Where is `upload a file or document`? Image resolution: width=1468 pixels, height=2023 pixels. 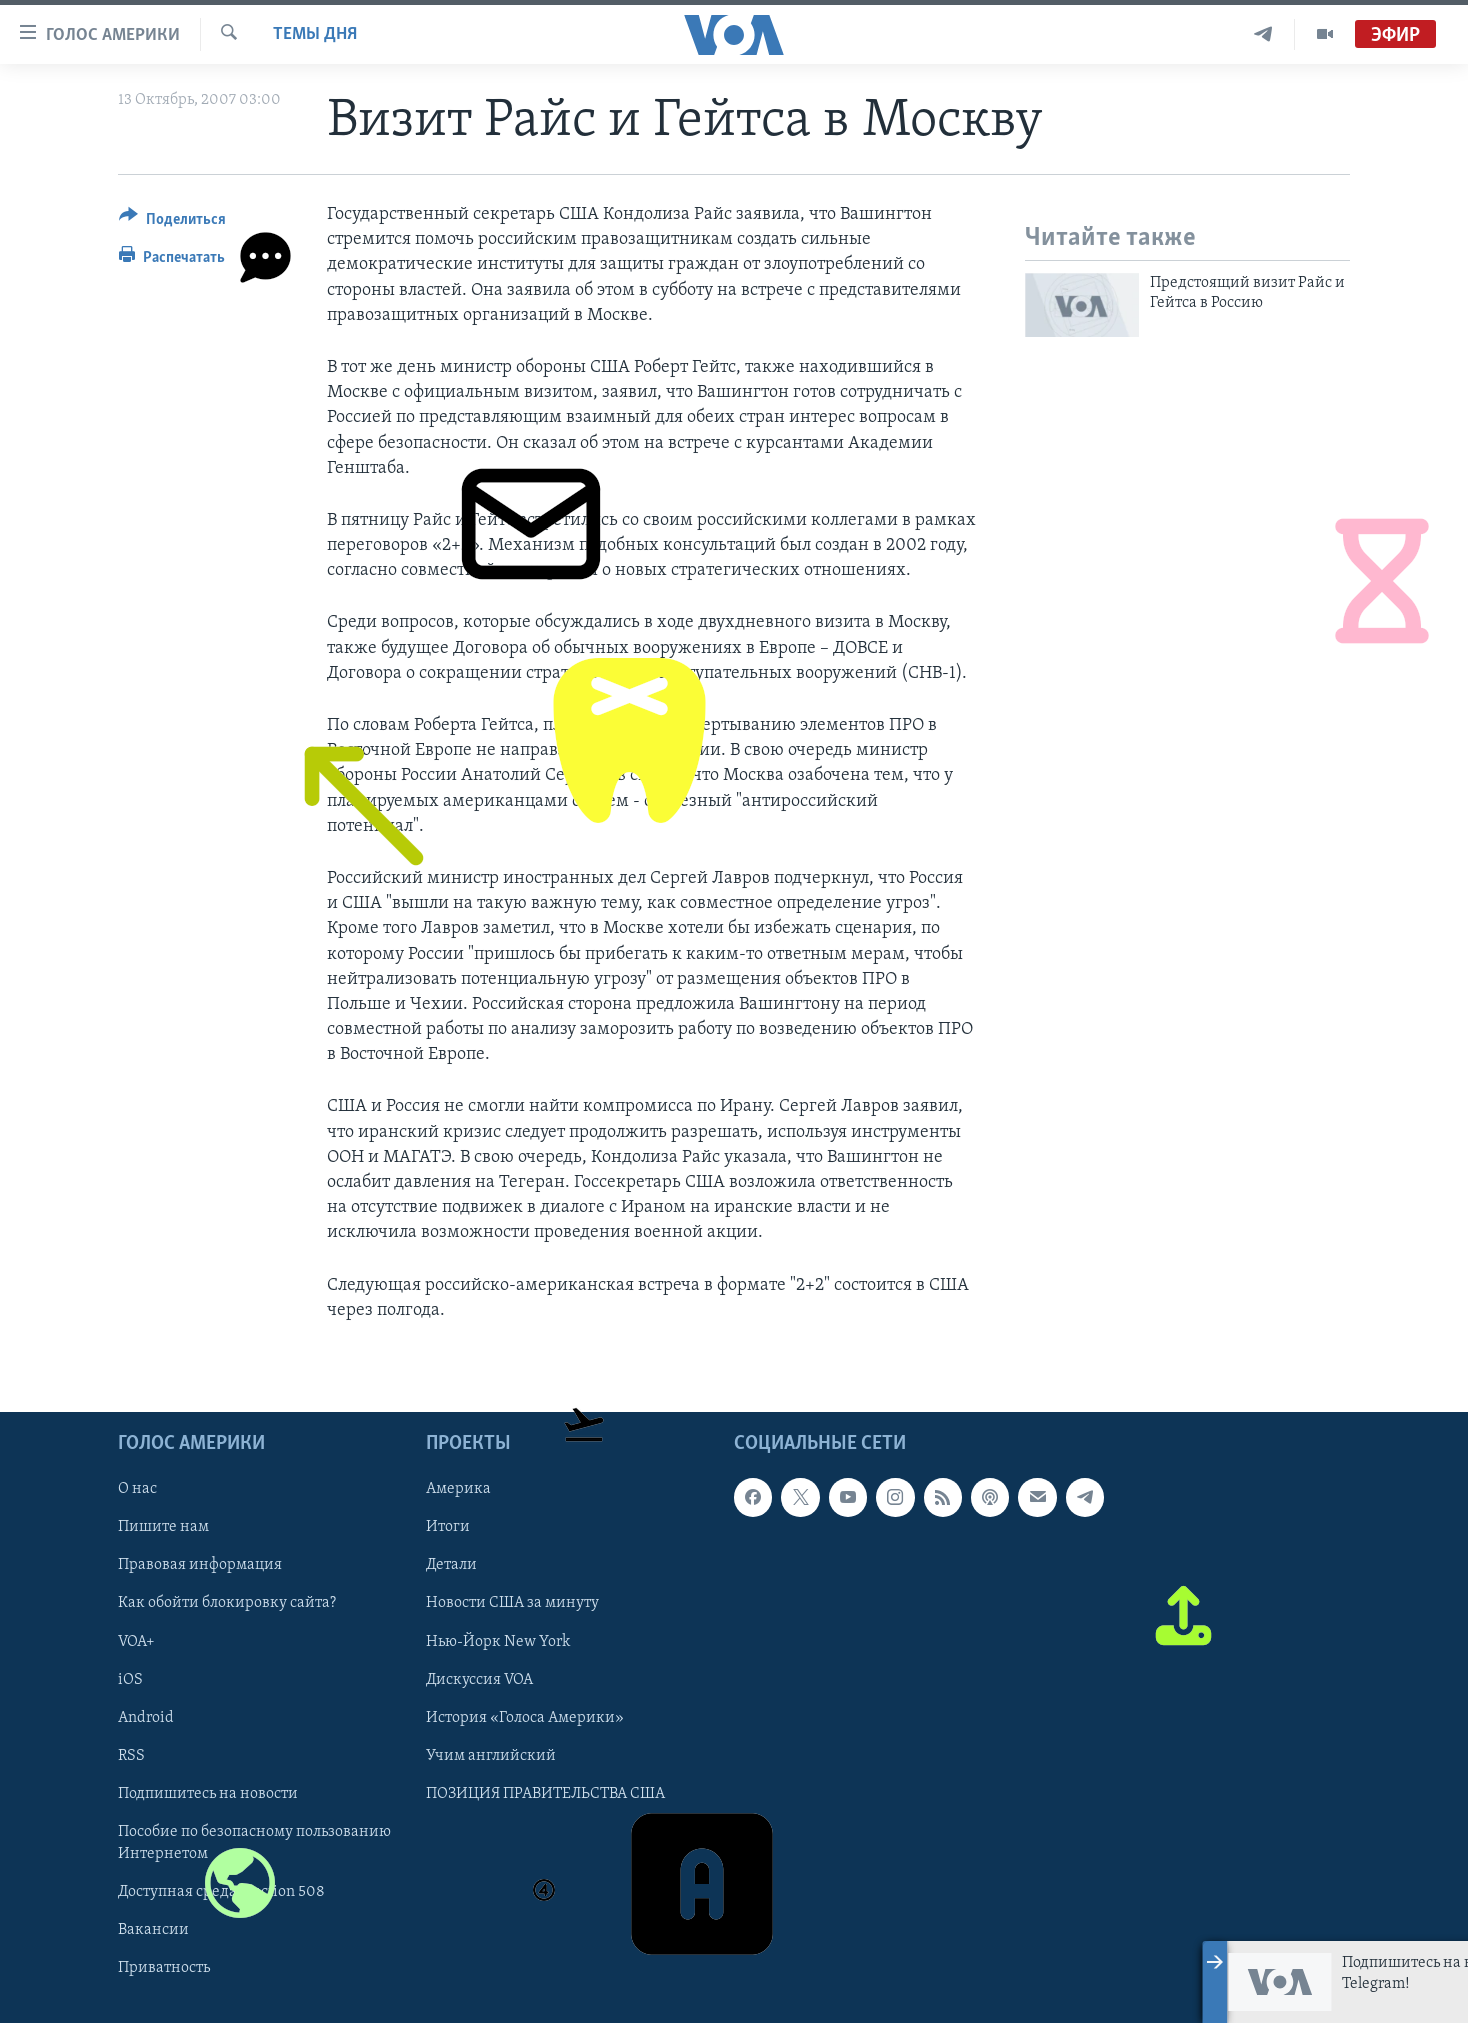
upload a file or document is located at coordinates (1183, 1617).